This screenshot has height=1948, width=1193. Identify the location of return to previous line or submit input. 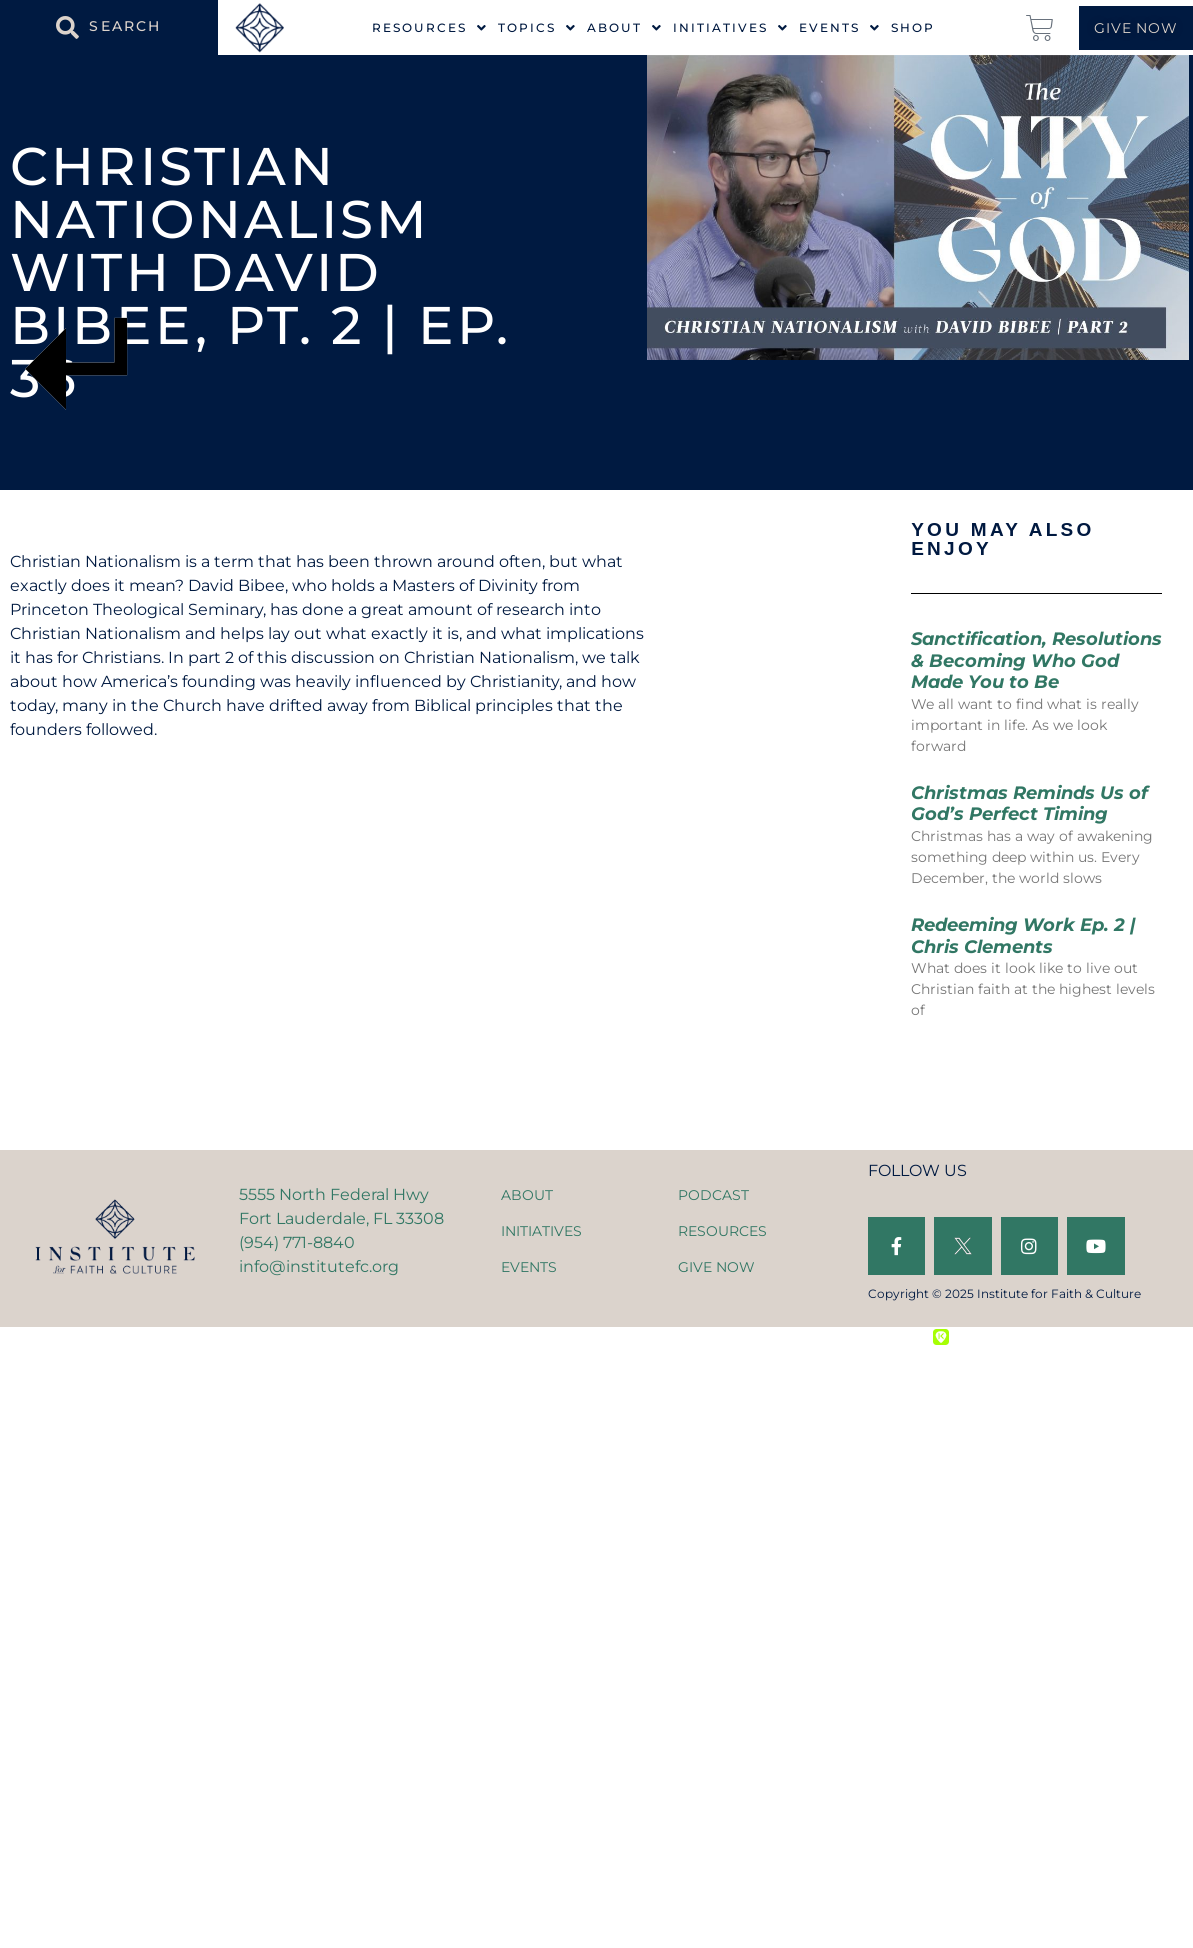
(82, 362).